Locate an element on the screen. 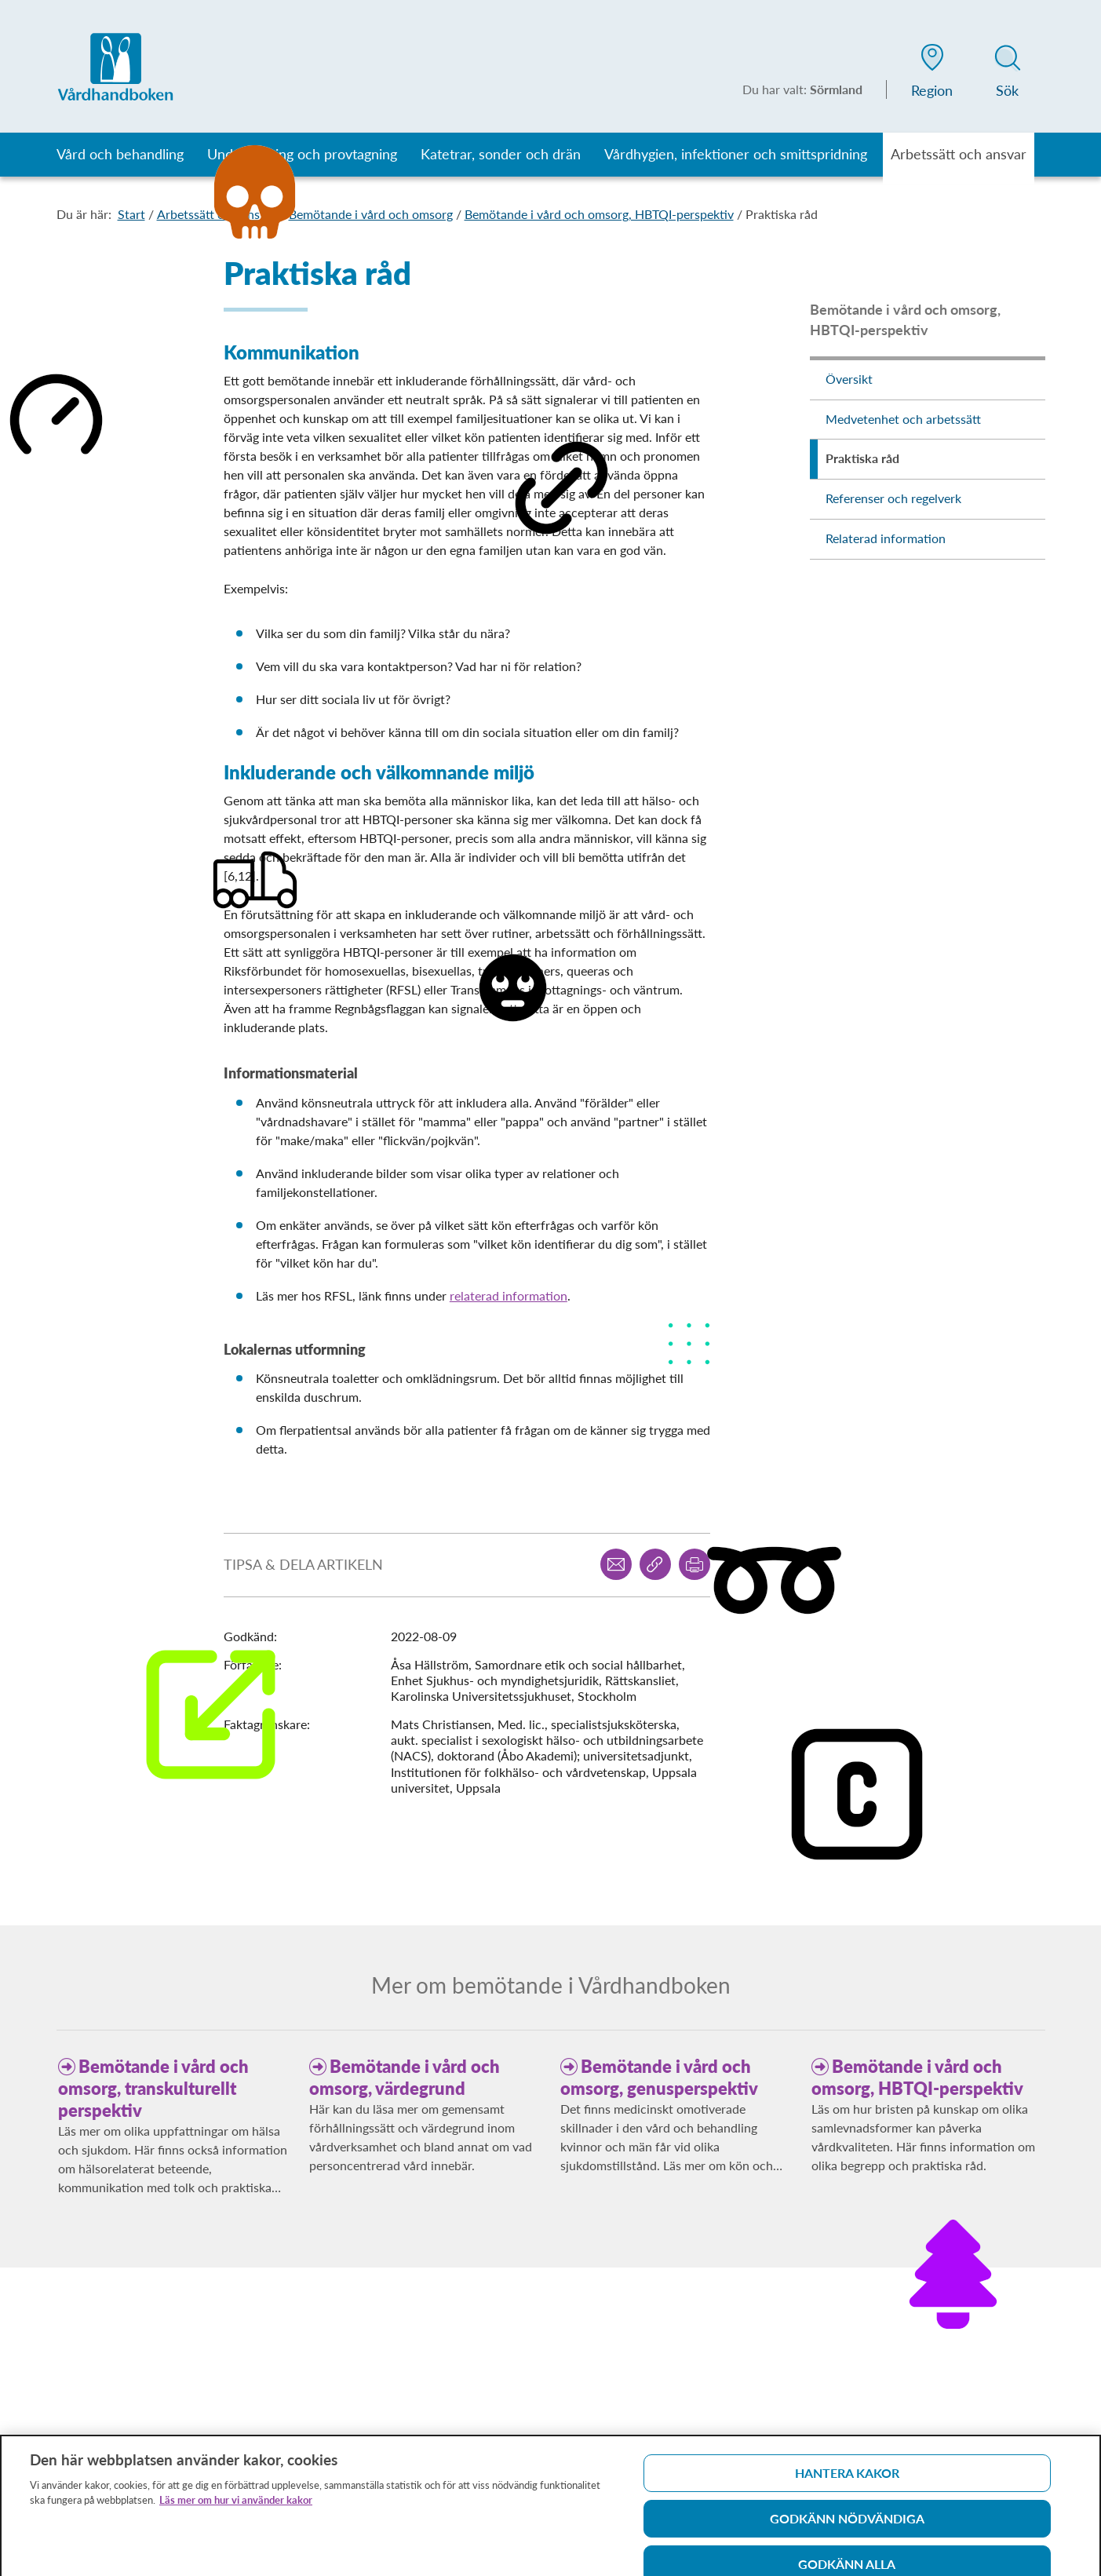  voicemail indicator or notification is located at coordinates (774, 1580).